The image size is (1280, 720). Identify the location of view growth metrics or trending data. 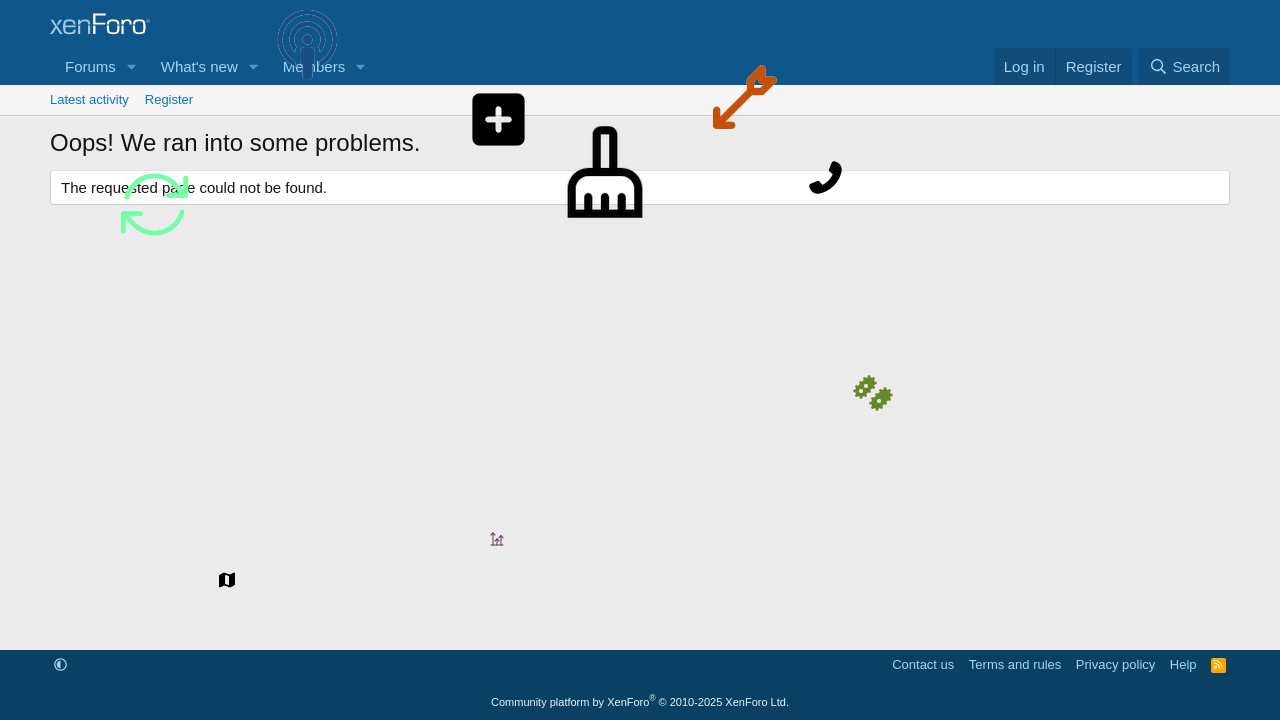
(497, 539).